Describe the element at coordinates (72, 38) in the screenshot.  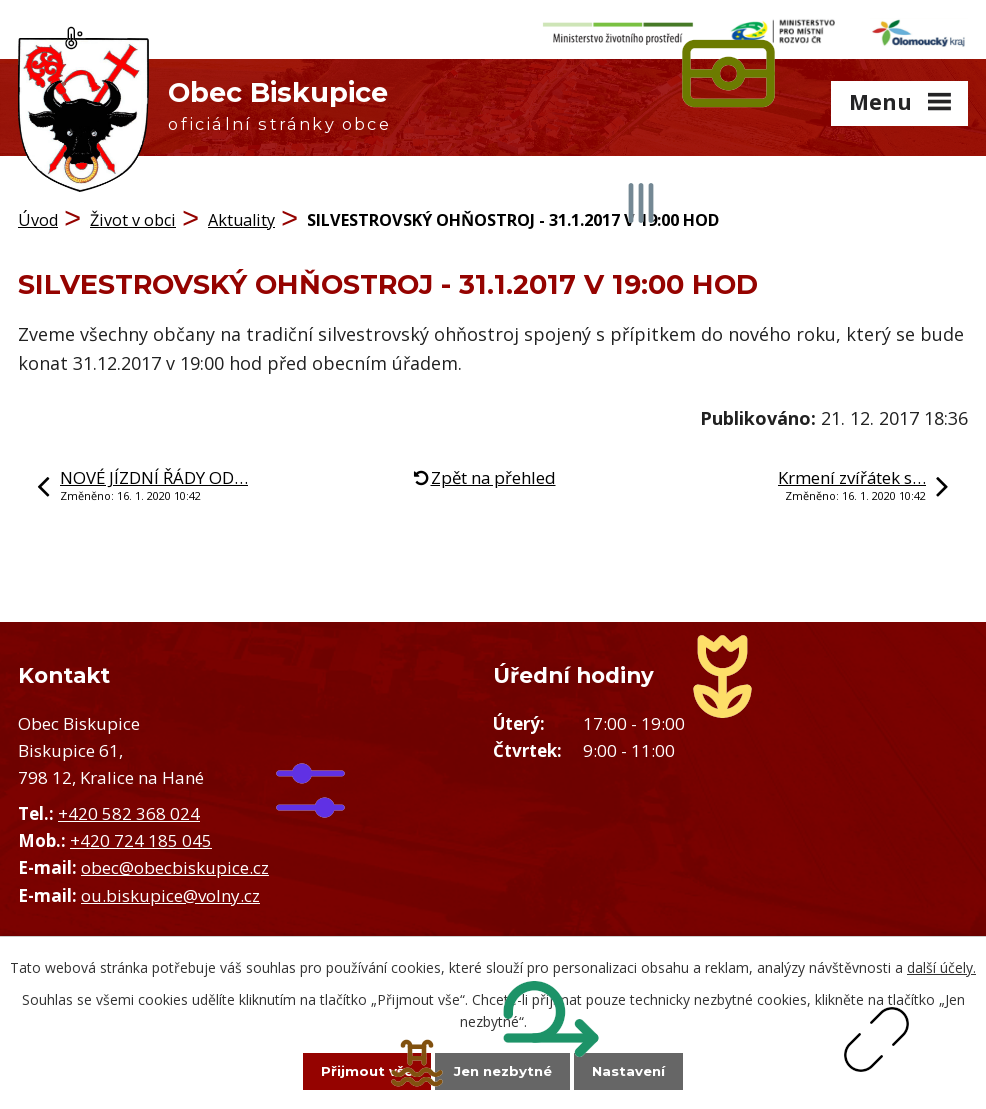
I see `view current temperature reading` at that location.